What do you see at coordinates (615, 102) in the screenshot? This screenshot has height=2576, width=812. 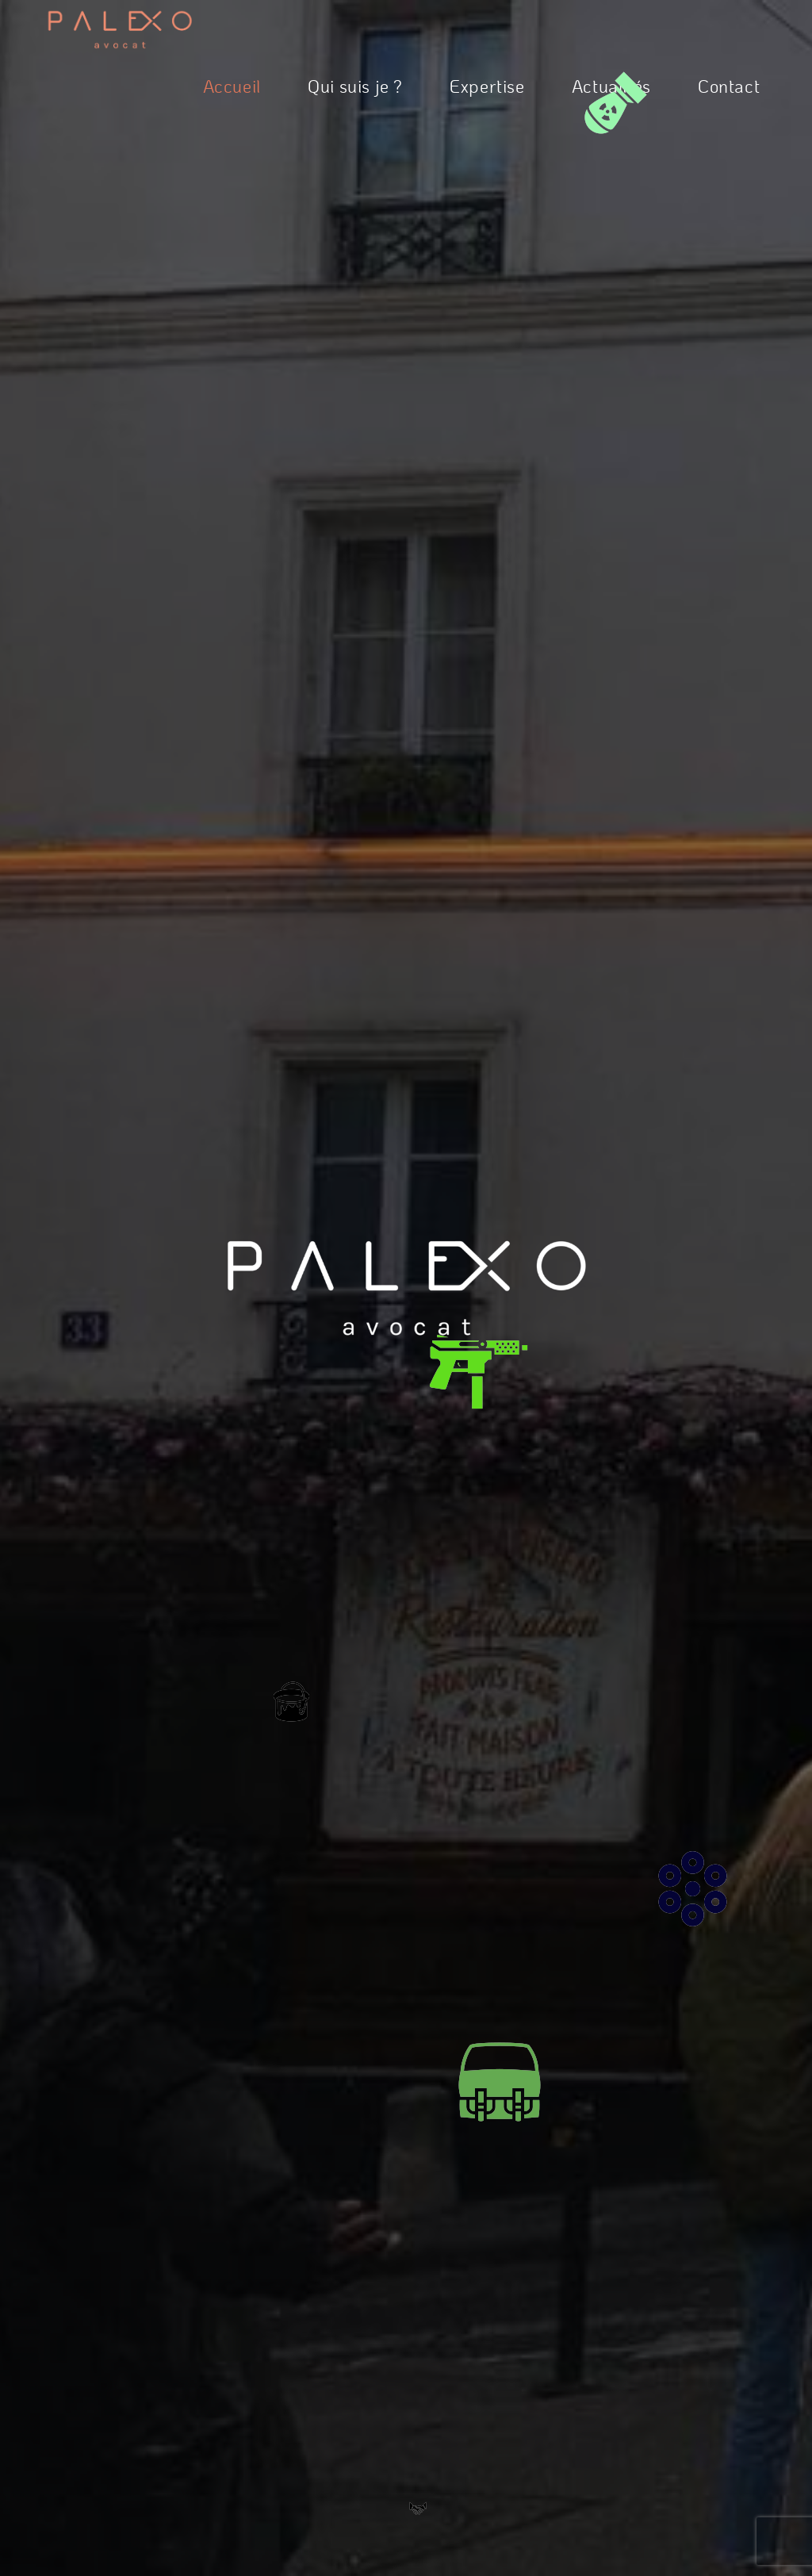 I see `nuclear bomb or atomic weapon icon` at bounding box center [615, 102].